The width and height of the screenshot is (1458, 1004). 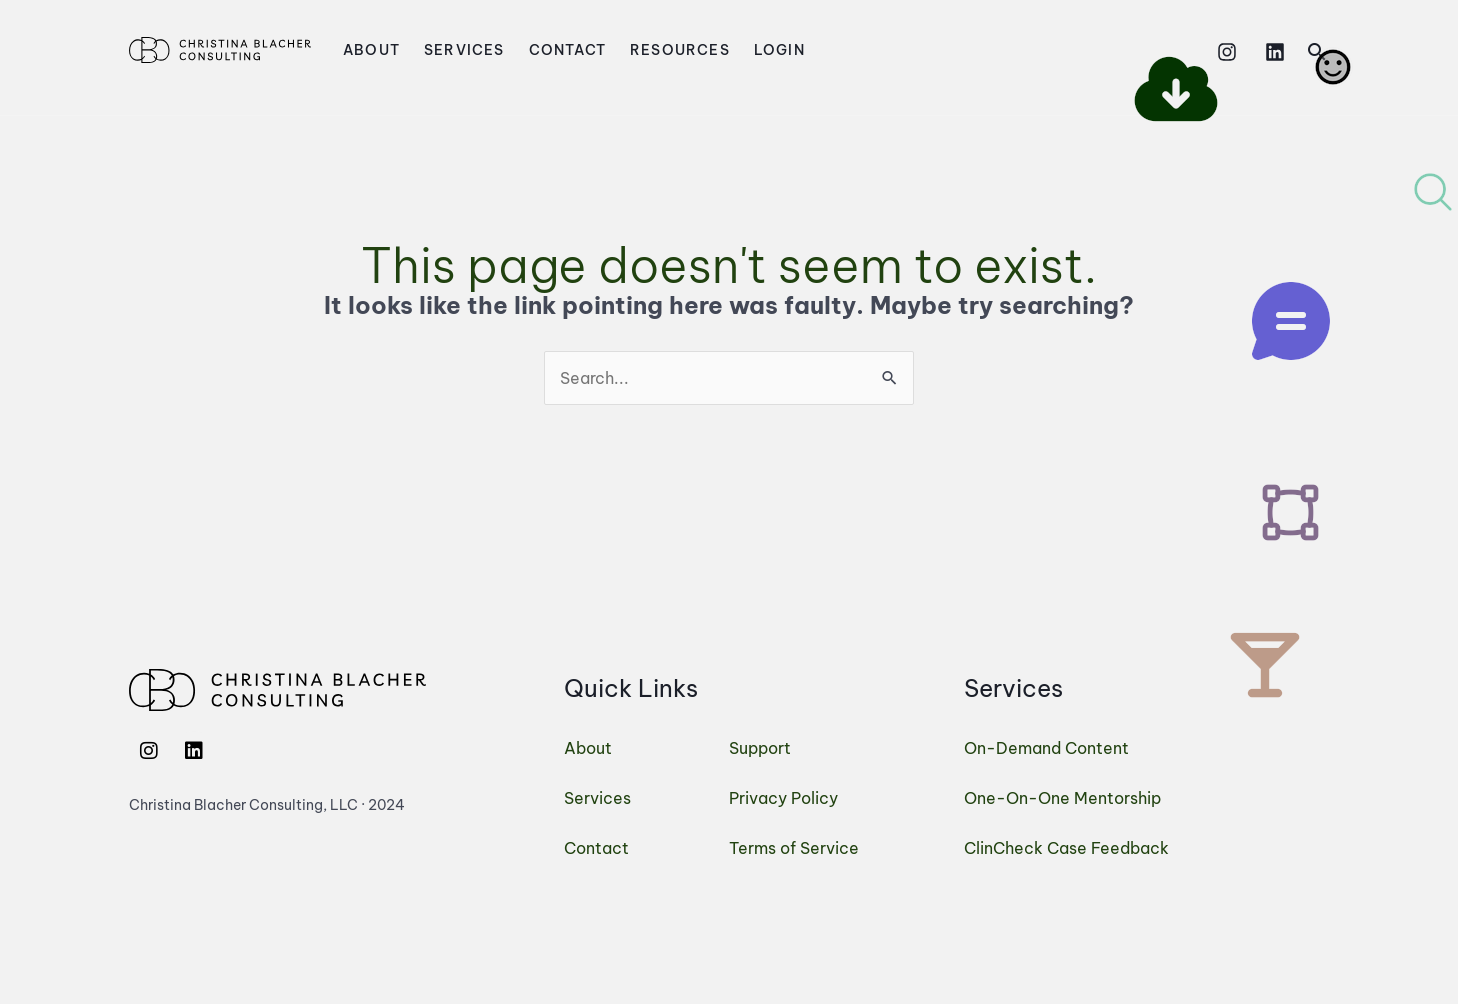 I want to click on download from cloud storage, so click(x=1176, y=89).